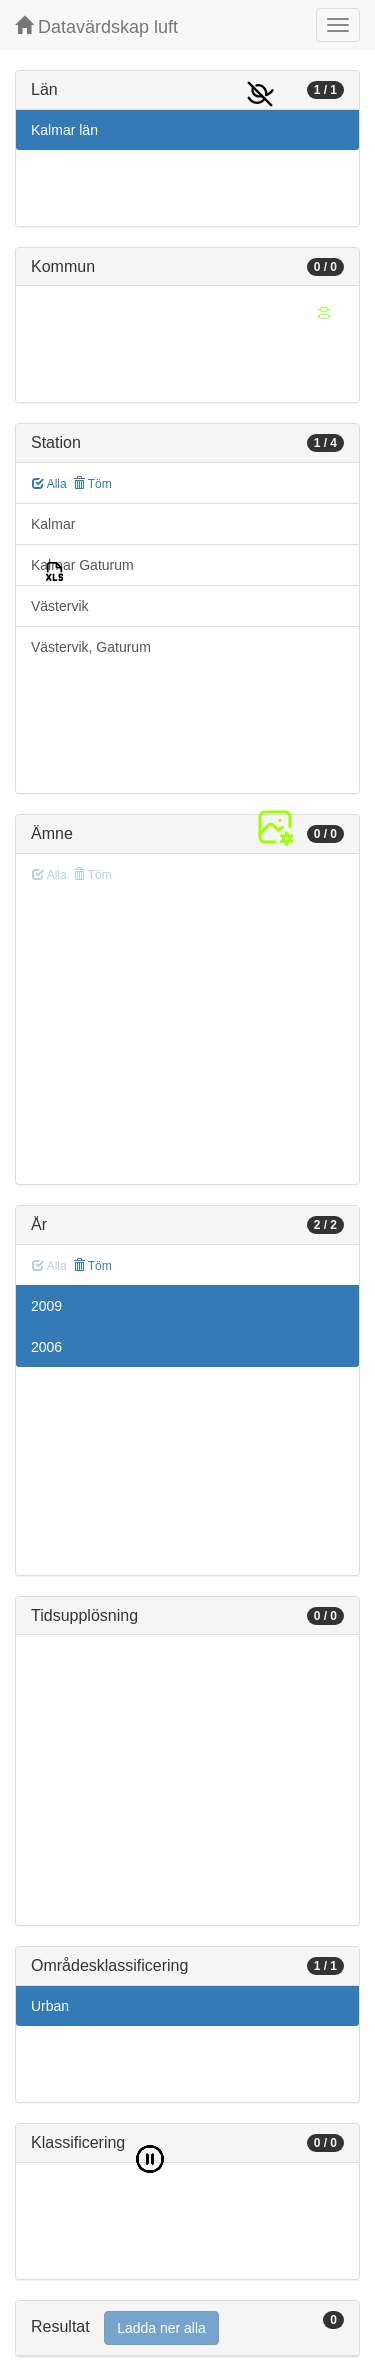 This screenshot has height=2377, width=375. What do you see at coordinates (150, 2159) in the screenshot?
I see `pause media playback` at bounding box center [150, 2159].